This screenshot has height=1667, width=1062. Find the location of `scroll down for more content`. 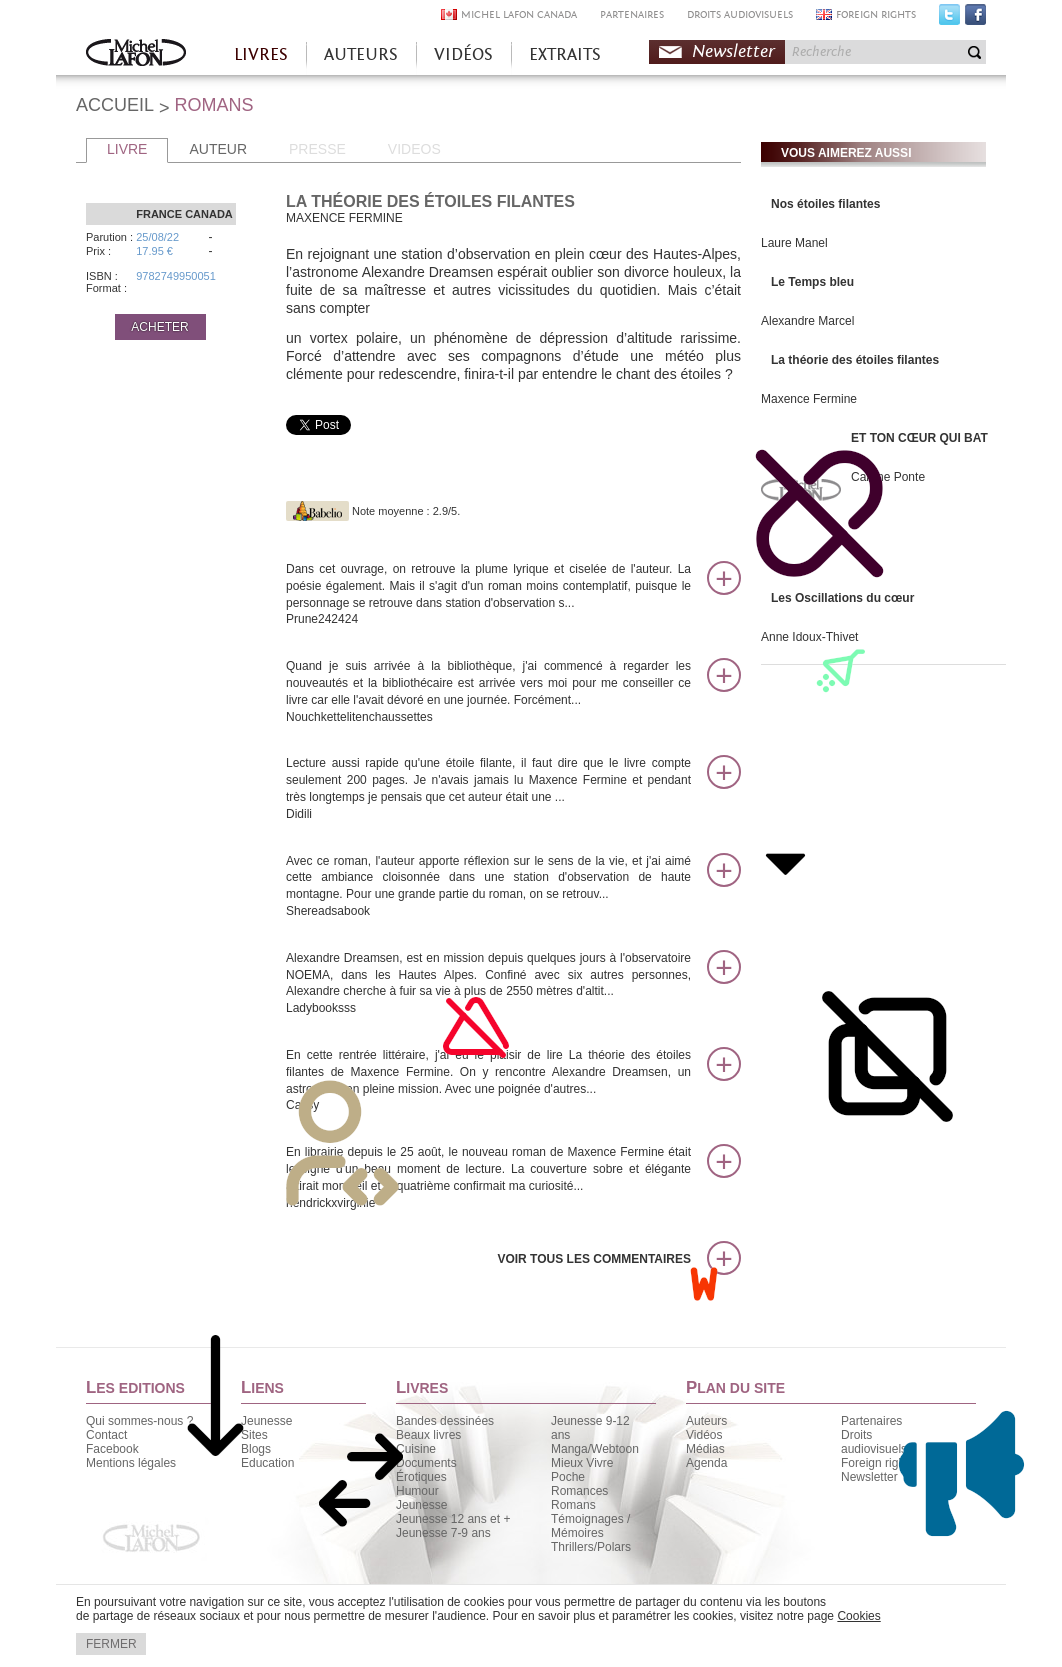

scroll down for more content is located at coordinates (215, 1395).